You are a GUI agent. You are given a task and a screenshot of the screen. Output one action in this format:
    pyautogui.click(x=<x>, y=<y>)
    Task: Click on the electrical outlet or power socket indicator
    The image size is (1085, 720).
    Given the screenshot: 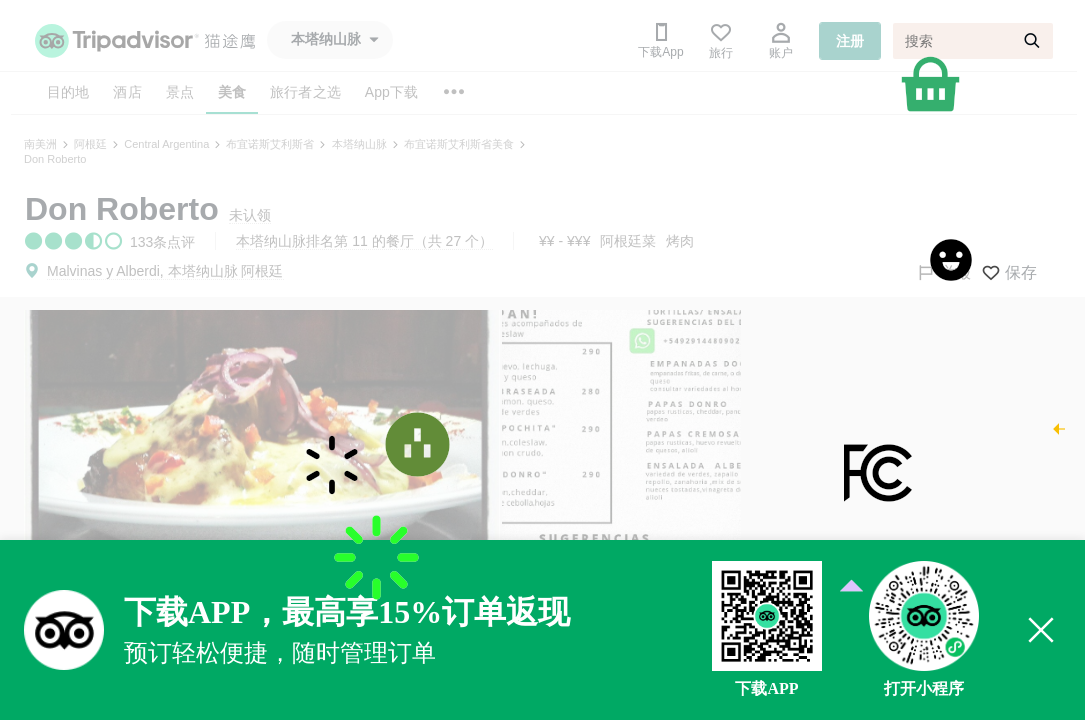 What is the action you would take?
    pyautogui.click(x=417, y=444)
    